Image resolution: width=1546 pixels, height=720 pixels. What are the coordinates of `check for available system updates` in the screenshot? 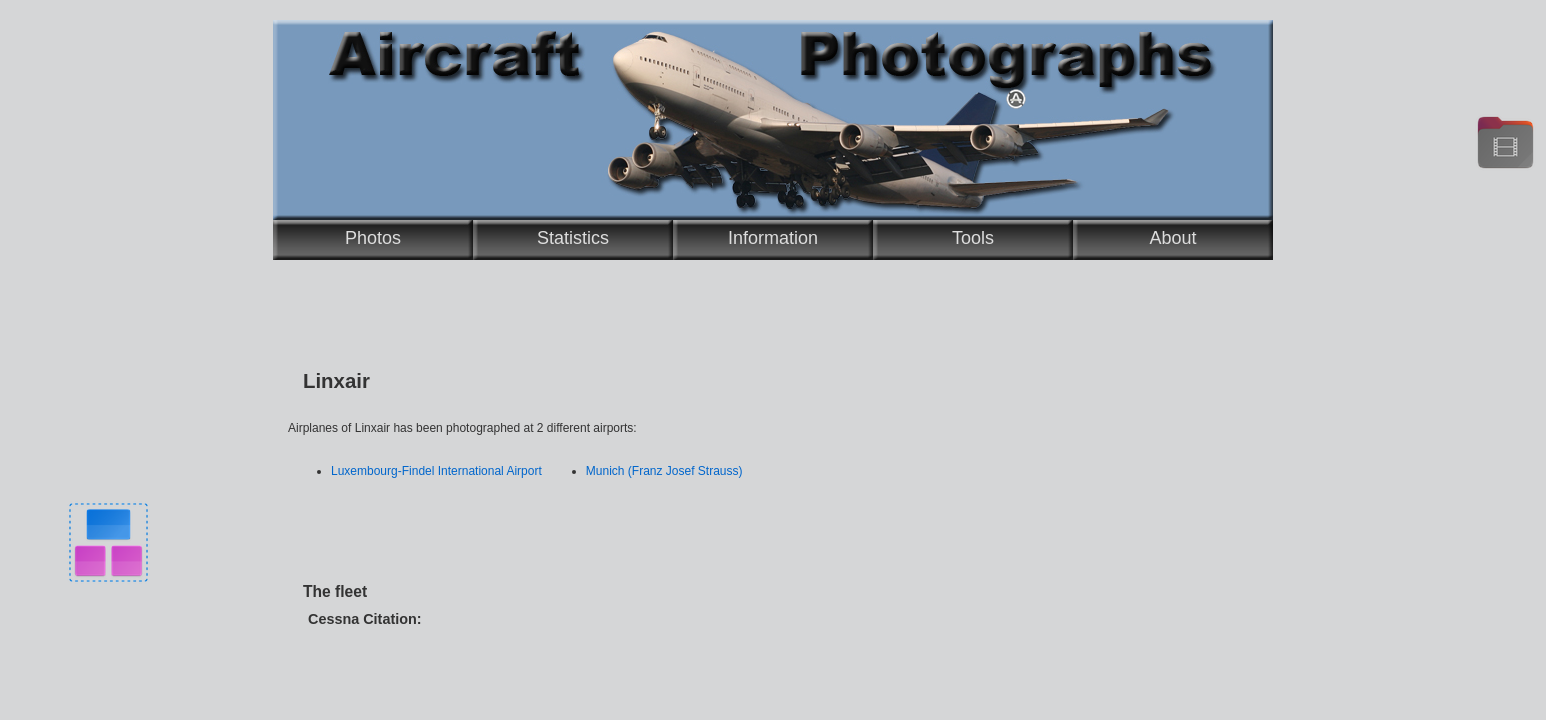 It's located at (1016, 99).